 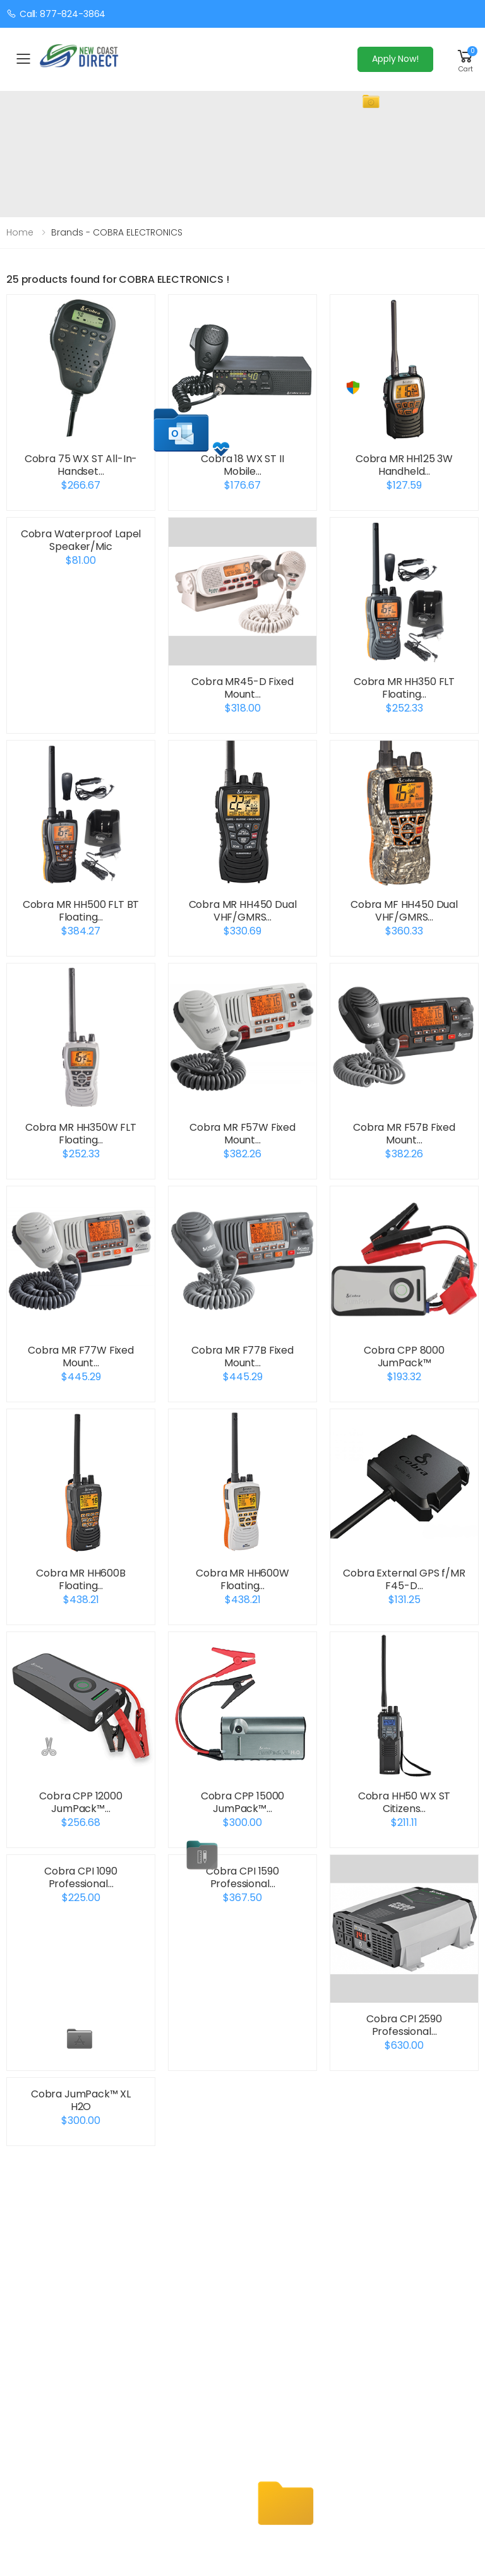 I want to click on open the health app, so click(x=221, y=449).